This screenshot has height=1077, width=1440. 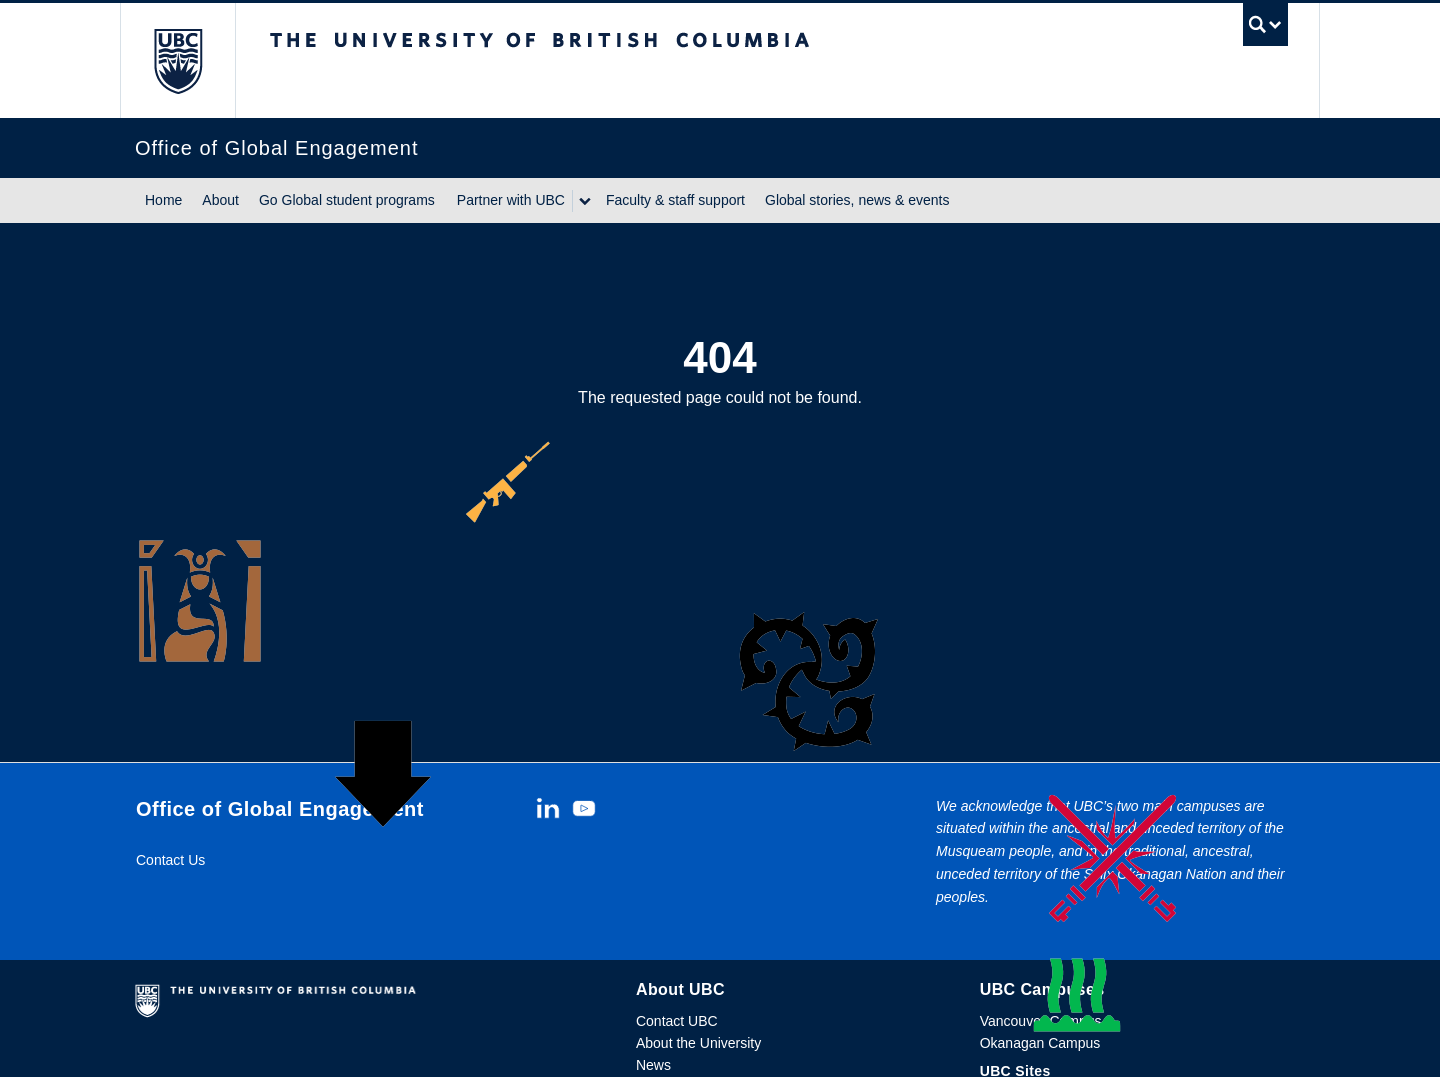 What do you see at coordinates (809, 682) in the screenshot?
I see `represents a curse or debuff status effect` at bounding box center [809, 682].